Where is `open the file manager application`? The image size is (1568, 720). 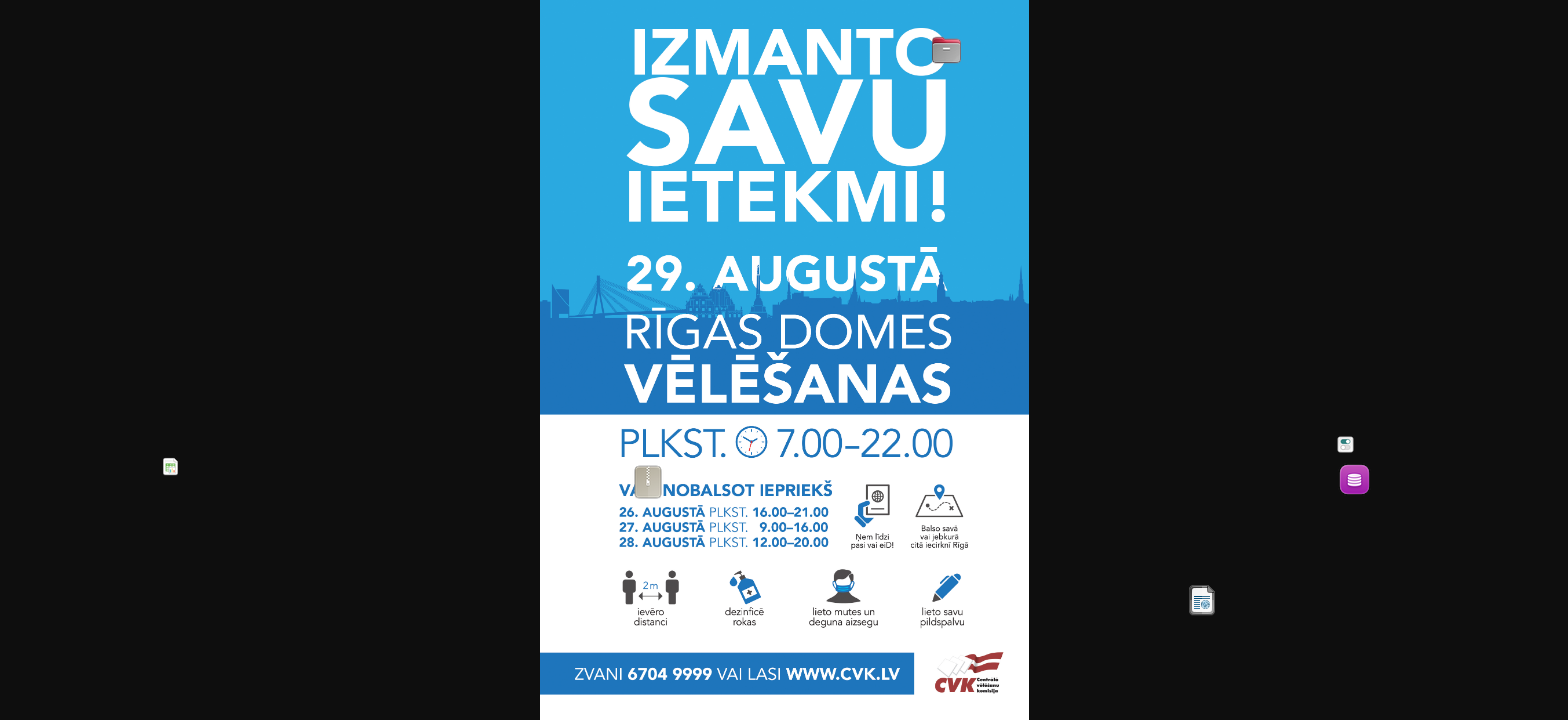 open the file manager application is located at coordinates (946, 49).